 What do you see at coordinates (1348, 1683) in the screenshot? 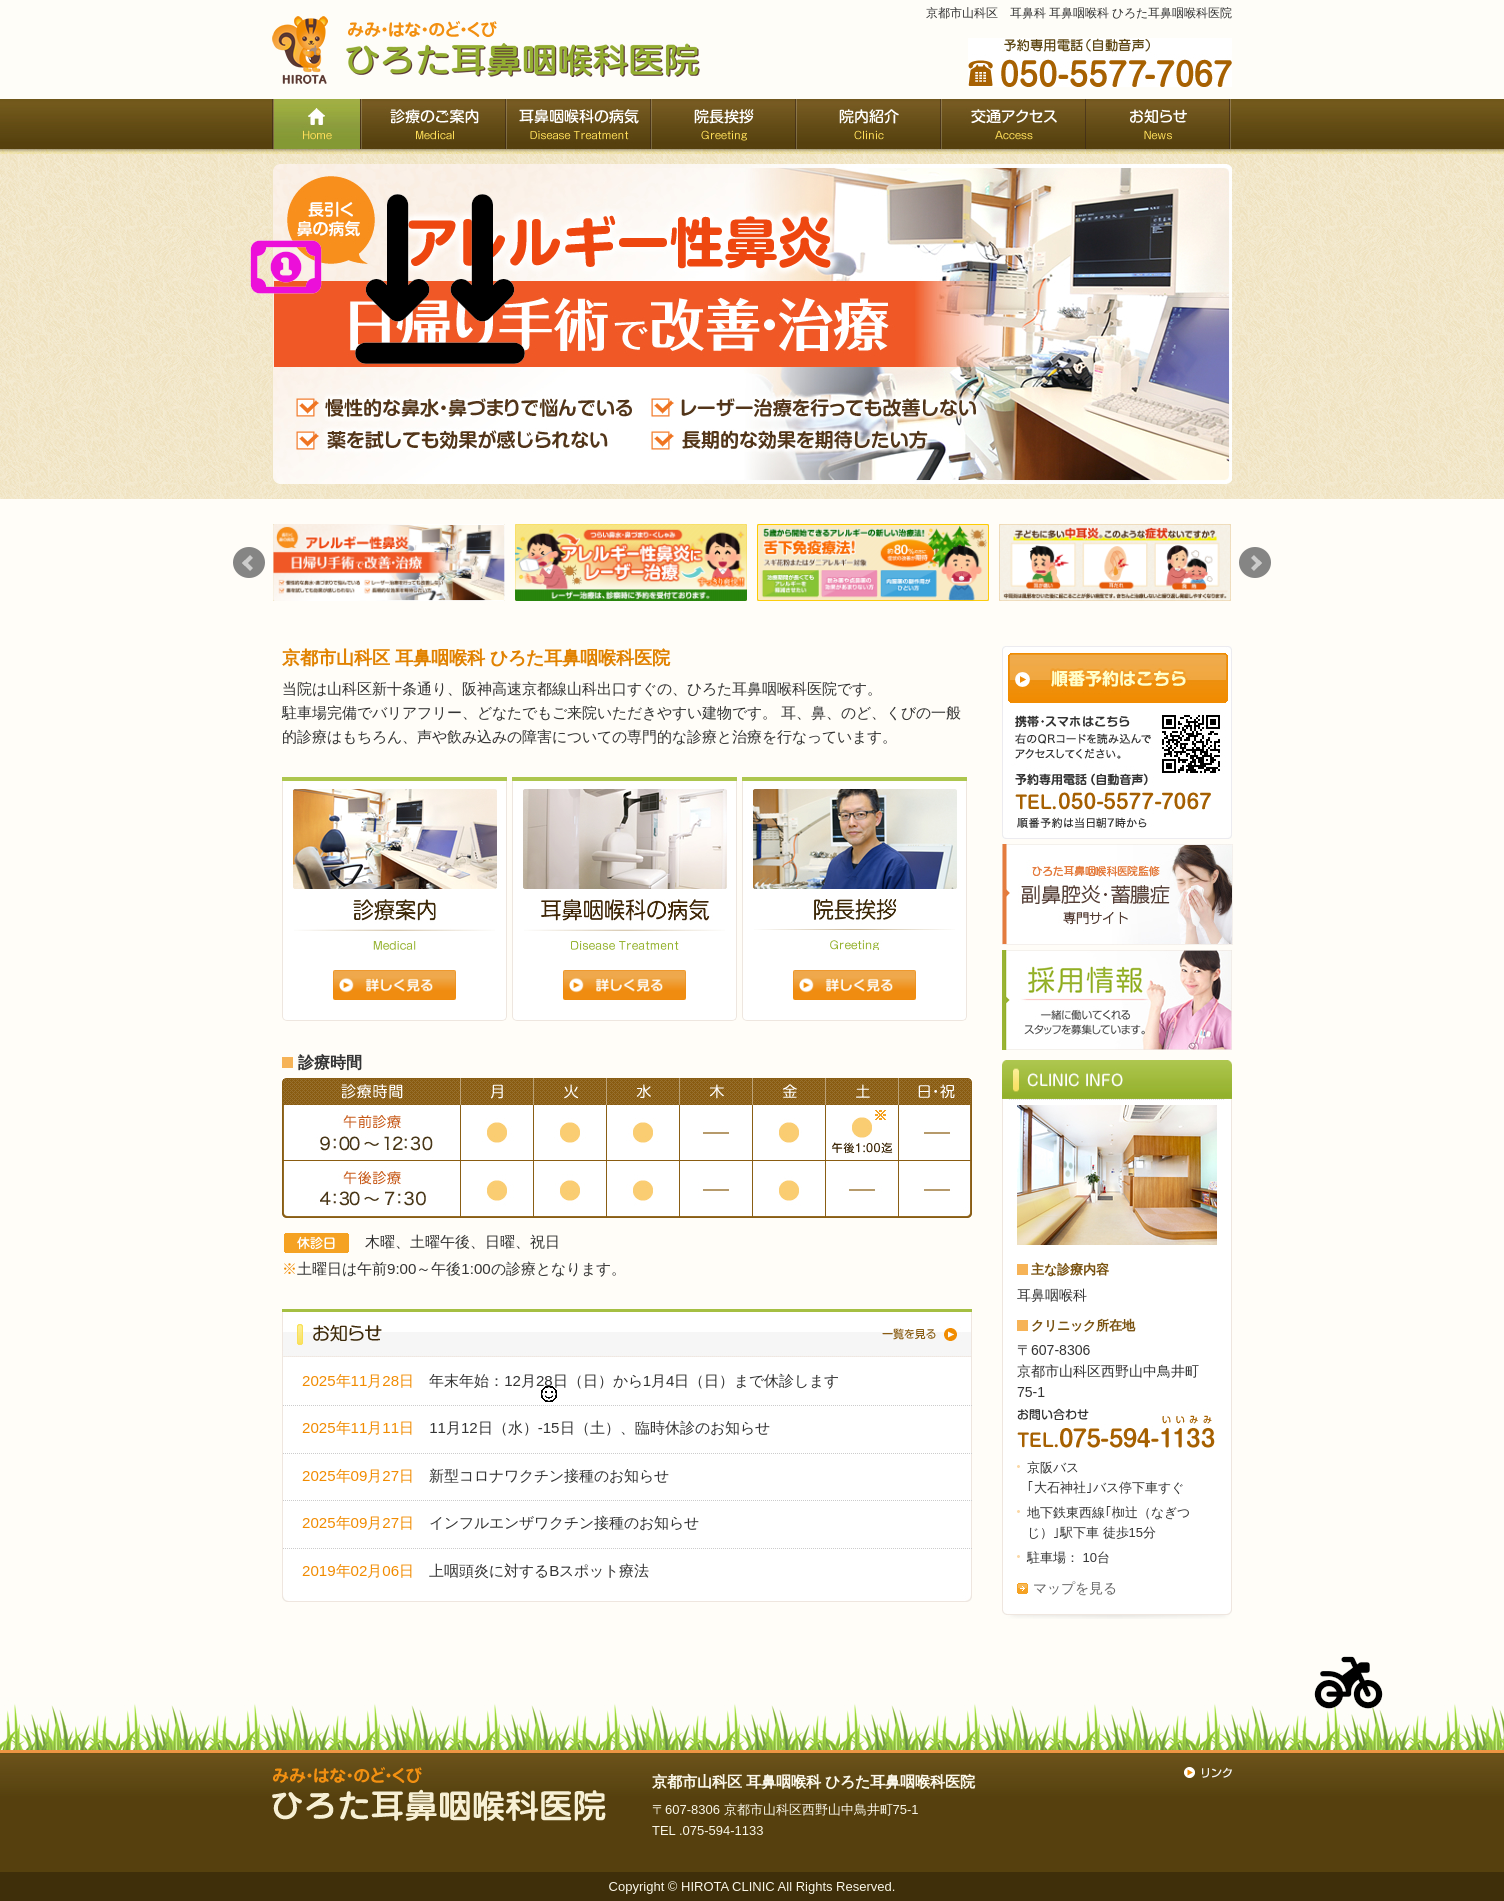
I see `select motorcycle as vehicle type` at bounding box center [1348, 1683].